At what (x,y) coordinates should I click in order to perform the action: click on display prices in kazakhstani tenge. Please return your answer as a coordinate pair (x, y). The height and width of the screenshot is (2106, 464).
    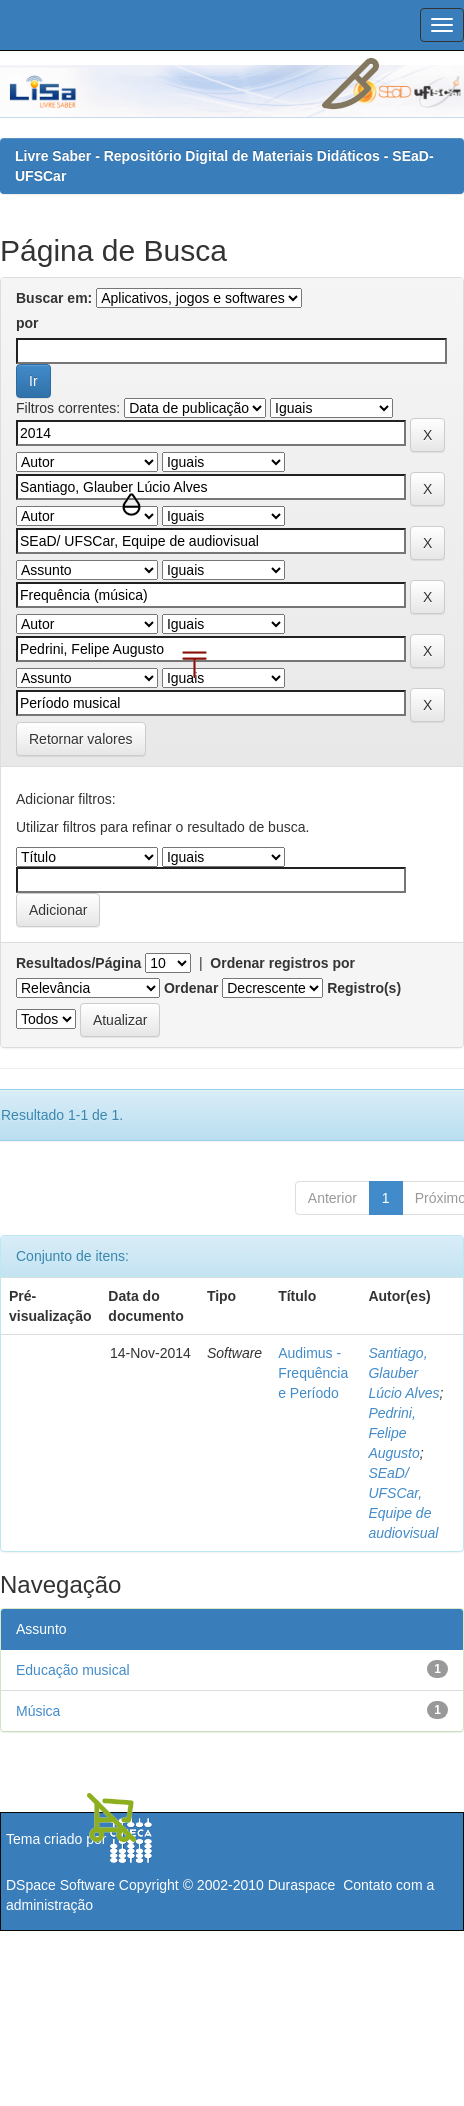
    Looking at the image, I should click on (194, 663).